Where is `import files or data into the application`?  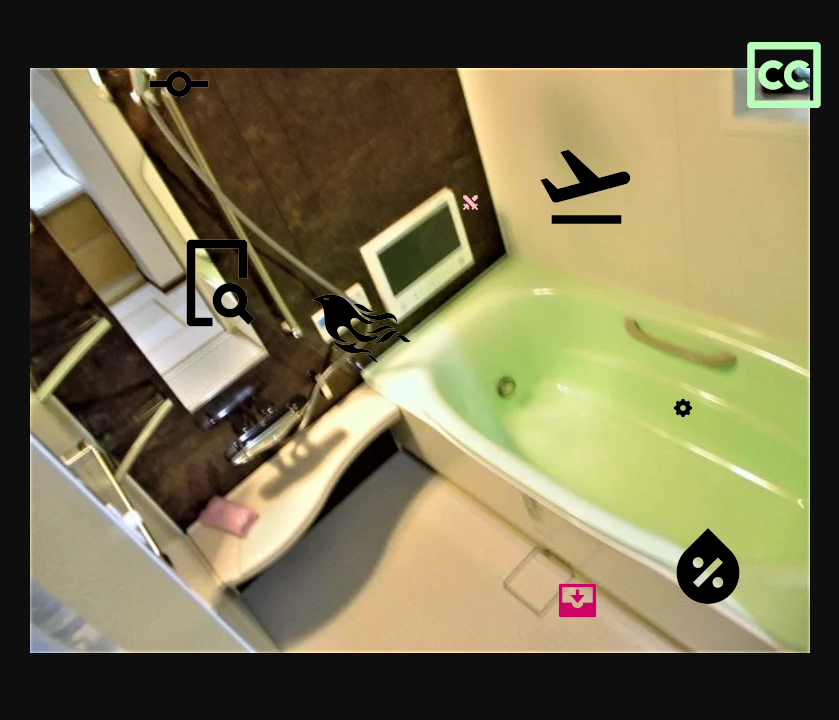
import files or data into the application is located at coordinates (577, 600).